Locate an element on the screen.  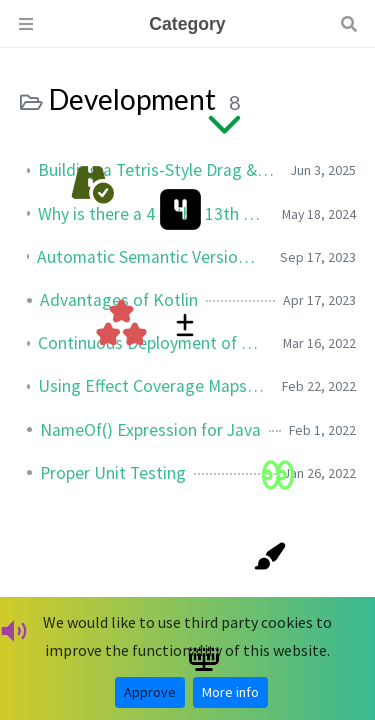
access drawing or painting tools is located at coordinates (270, 556).